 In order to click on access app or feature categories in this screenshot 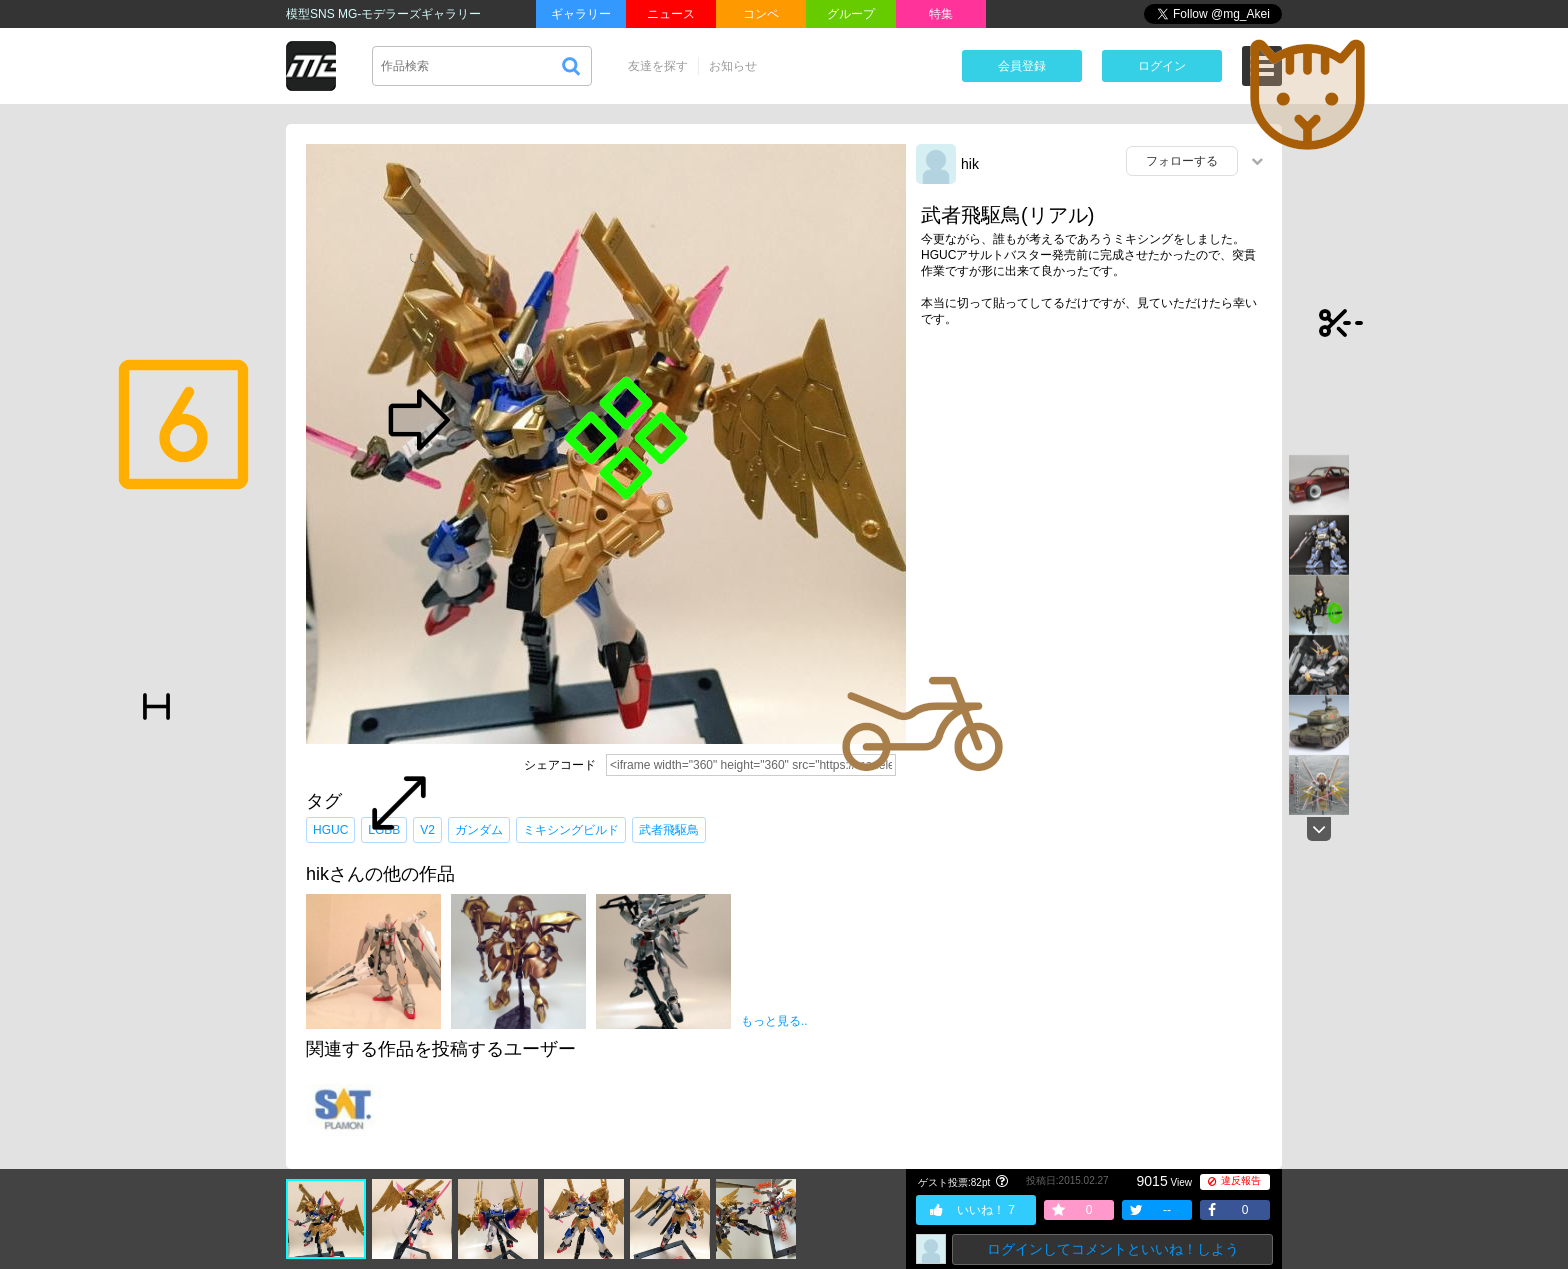, I will do `click(626, 438)`.